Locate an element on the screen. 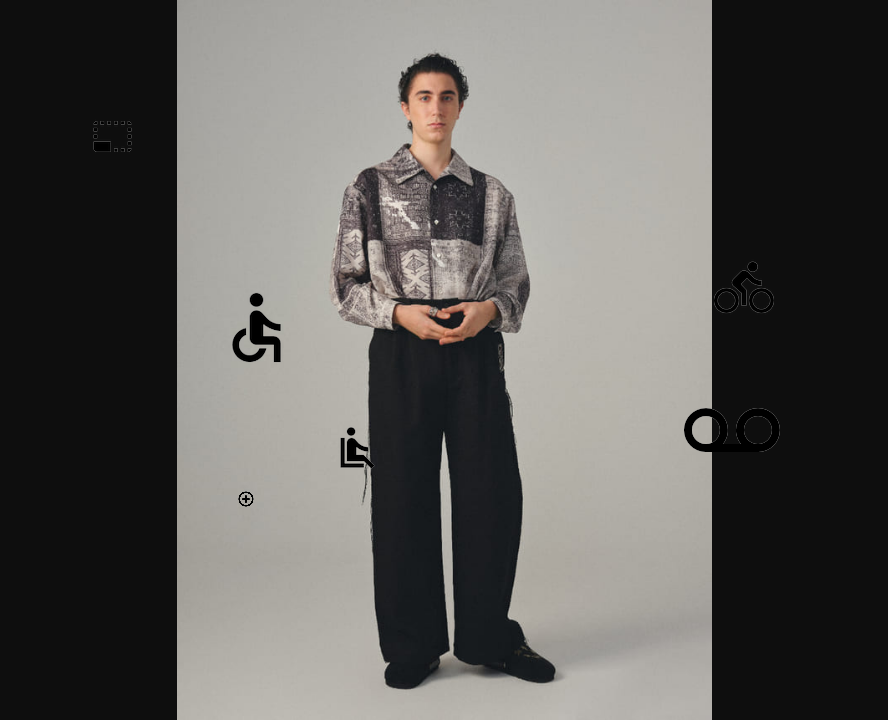 Image resolution: width=888 pixels, height=720 pixels. resize image to smaller dimensions is located at coordinates (112, 136).